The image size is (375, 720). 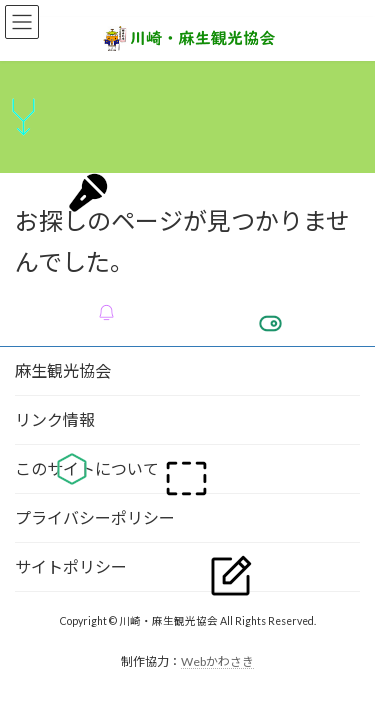 What do you see at coordinates (230, 576) in the screenshot?
I see `compose a new note` at bounding box center [230, 576].